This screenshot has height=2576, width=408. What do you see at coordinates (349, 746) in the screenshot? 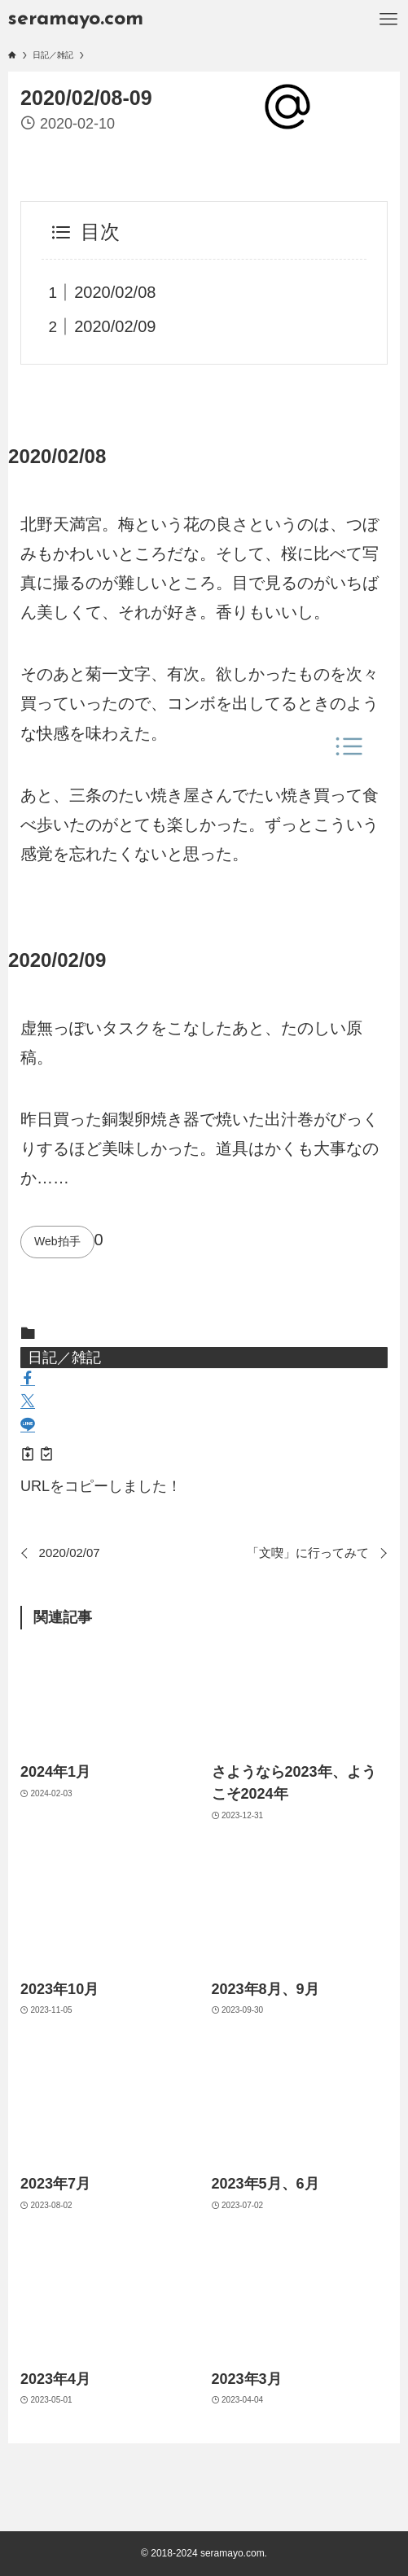
I see `view items in a bulleted list format` at bounding box center [349, 746].